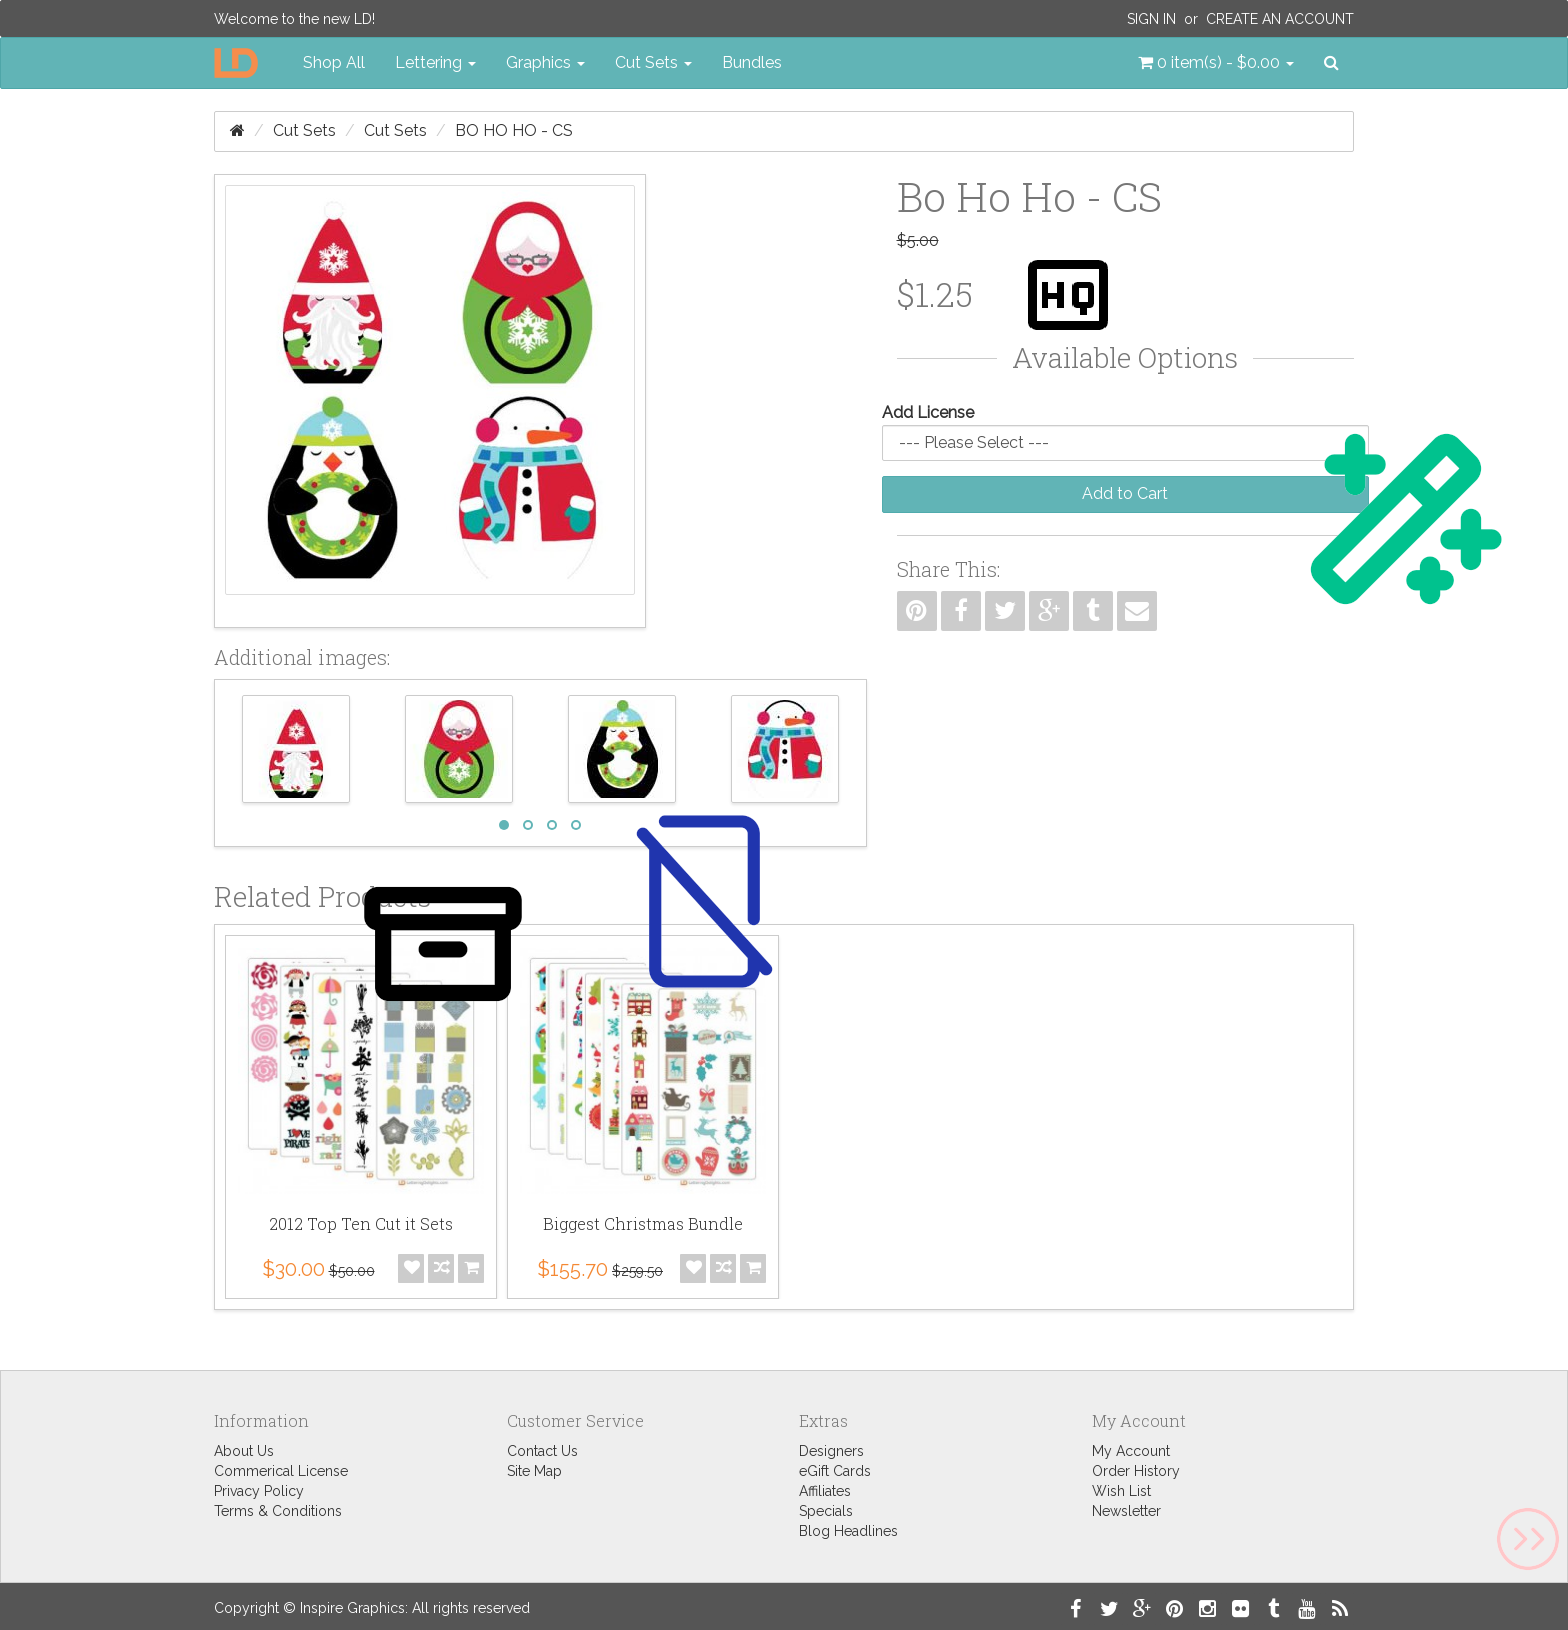 This screenshot has height=1630, width=1568. I want to click on apply auto-enhance or smart adjustments, so click(1396, 519).